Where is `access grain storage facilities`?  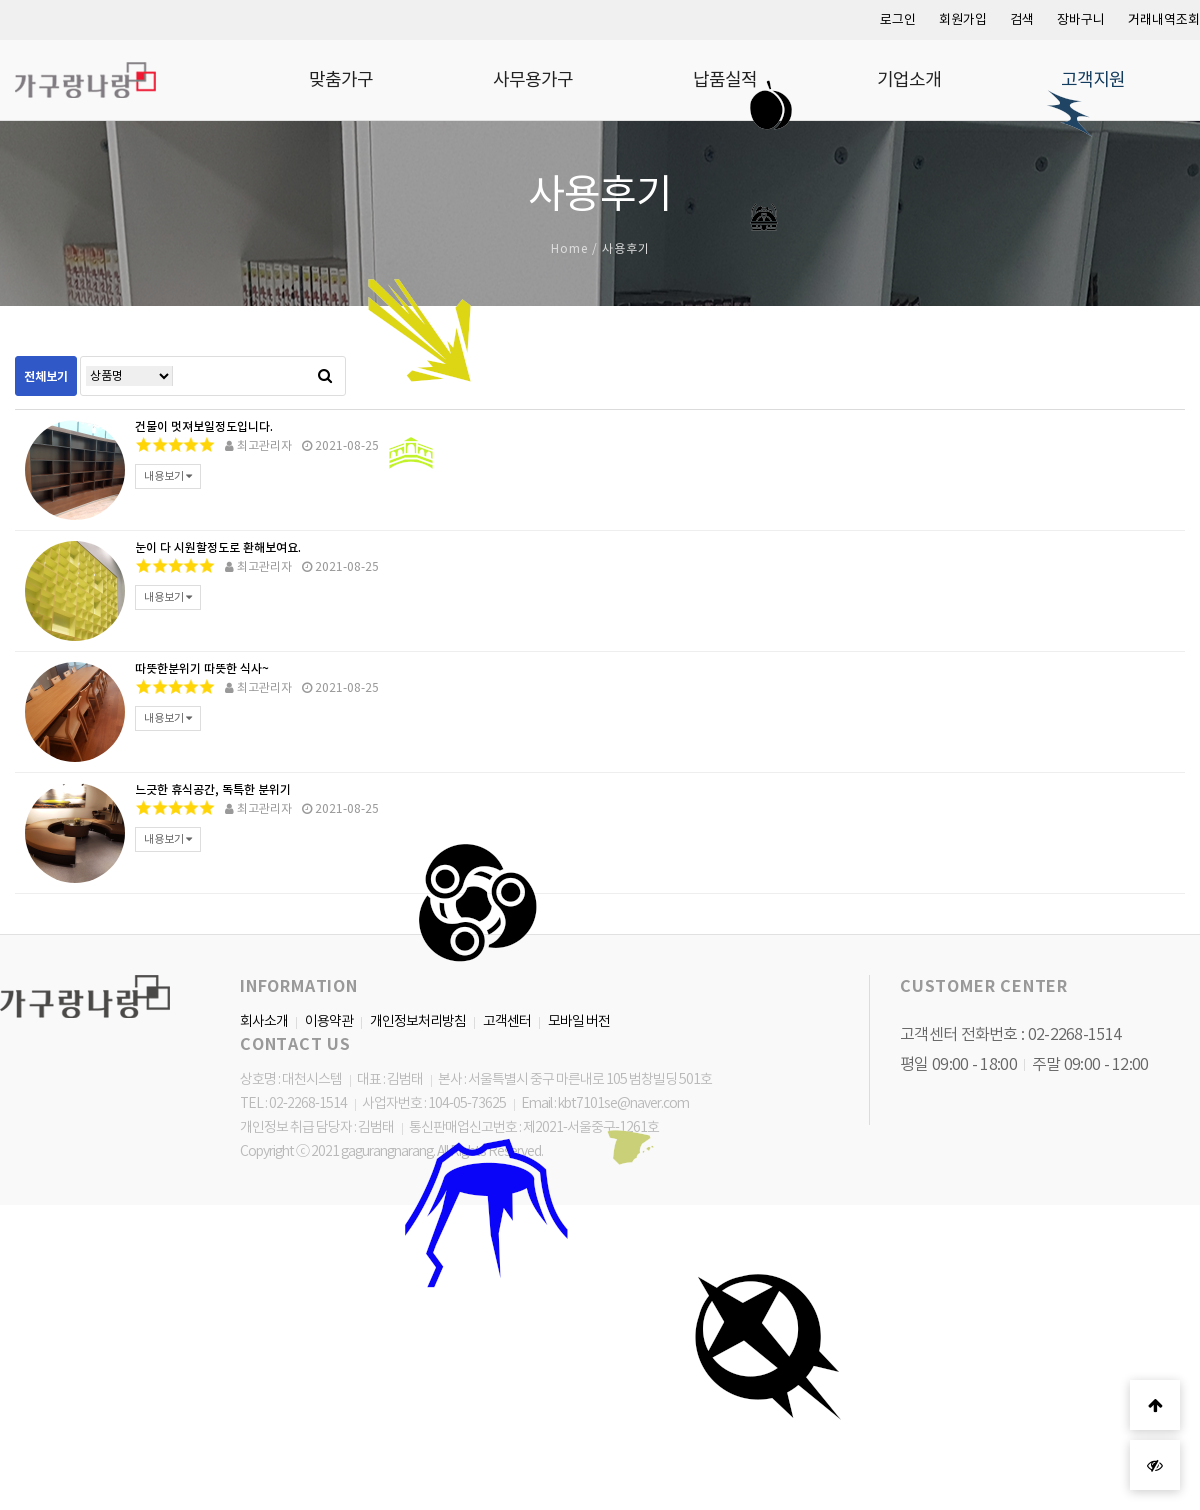
access grain storage facilities is located at coordinates (764, 217).